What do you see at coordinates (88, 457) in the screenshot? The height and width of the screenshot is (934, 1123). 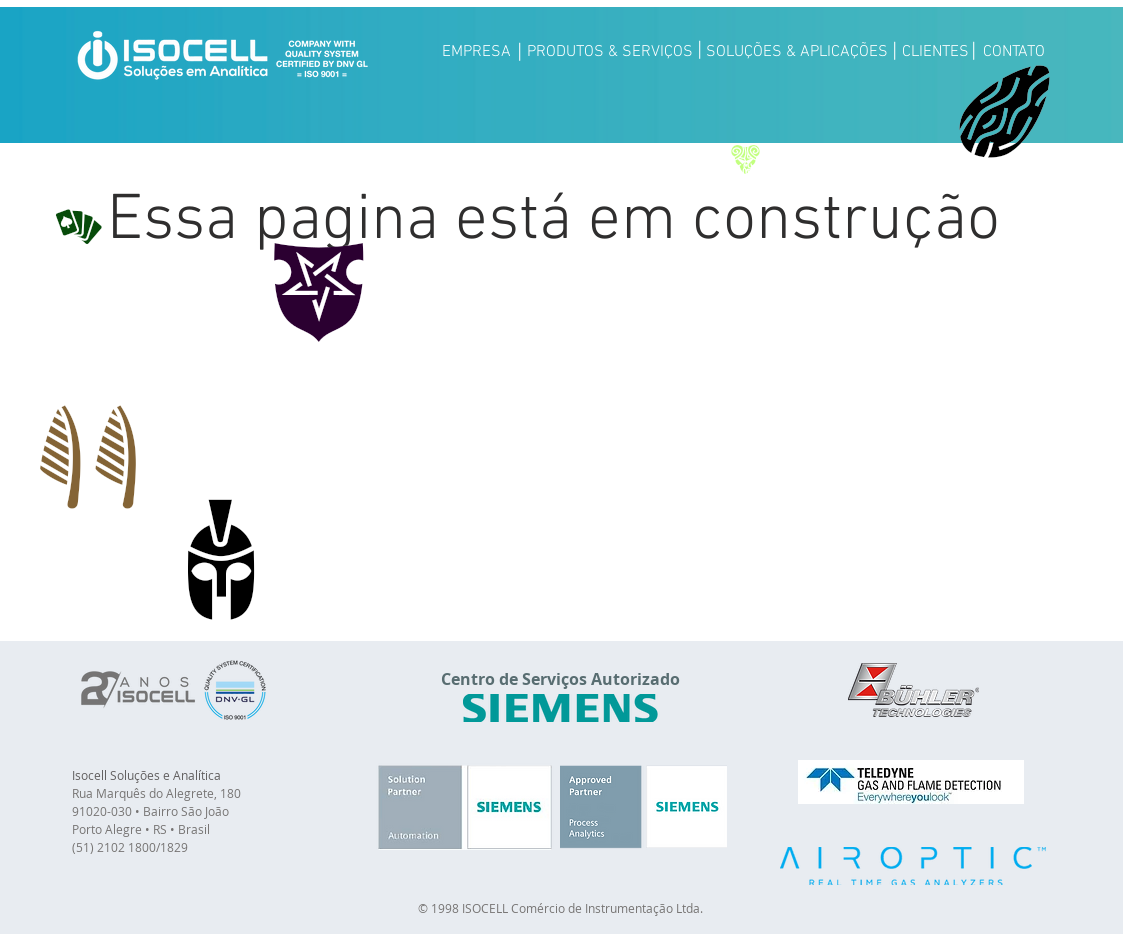 I see `hieroglyph or ancient symbol representing the letter Y` at bounding box center [88, 457].